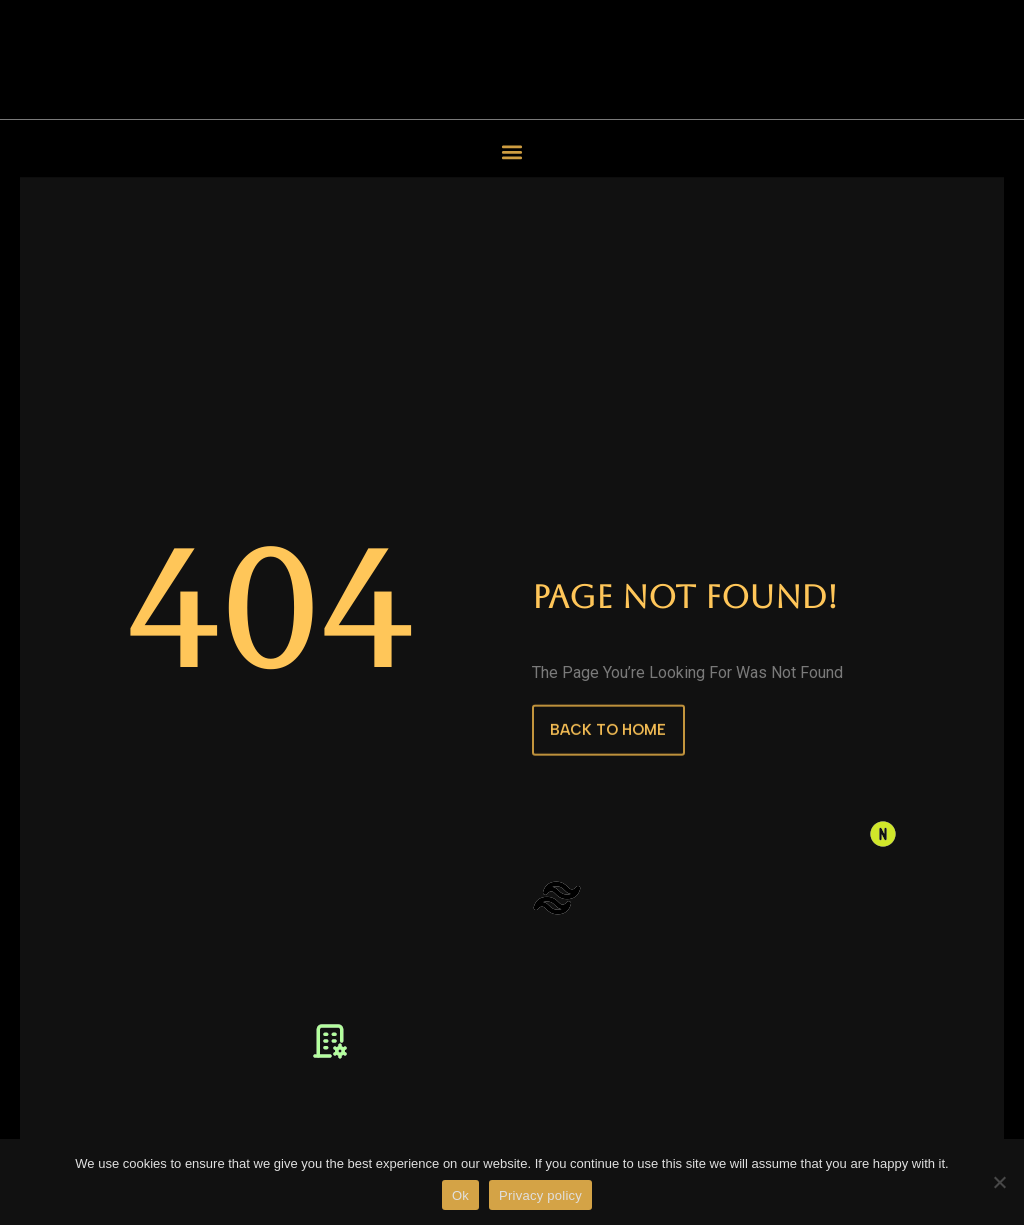 The image size is (1024, 1225). What do you see at coordinates (883, 834) in the screenshot?
I see `indicates a north direction or compass point` at bounding box center [883, 834].